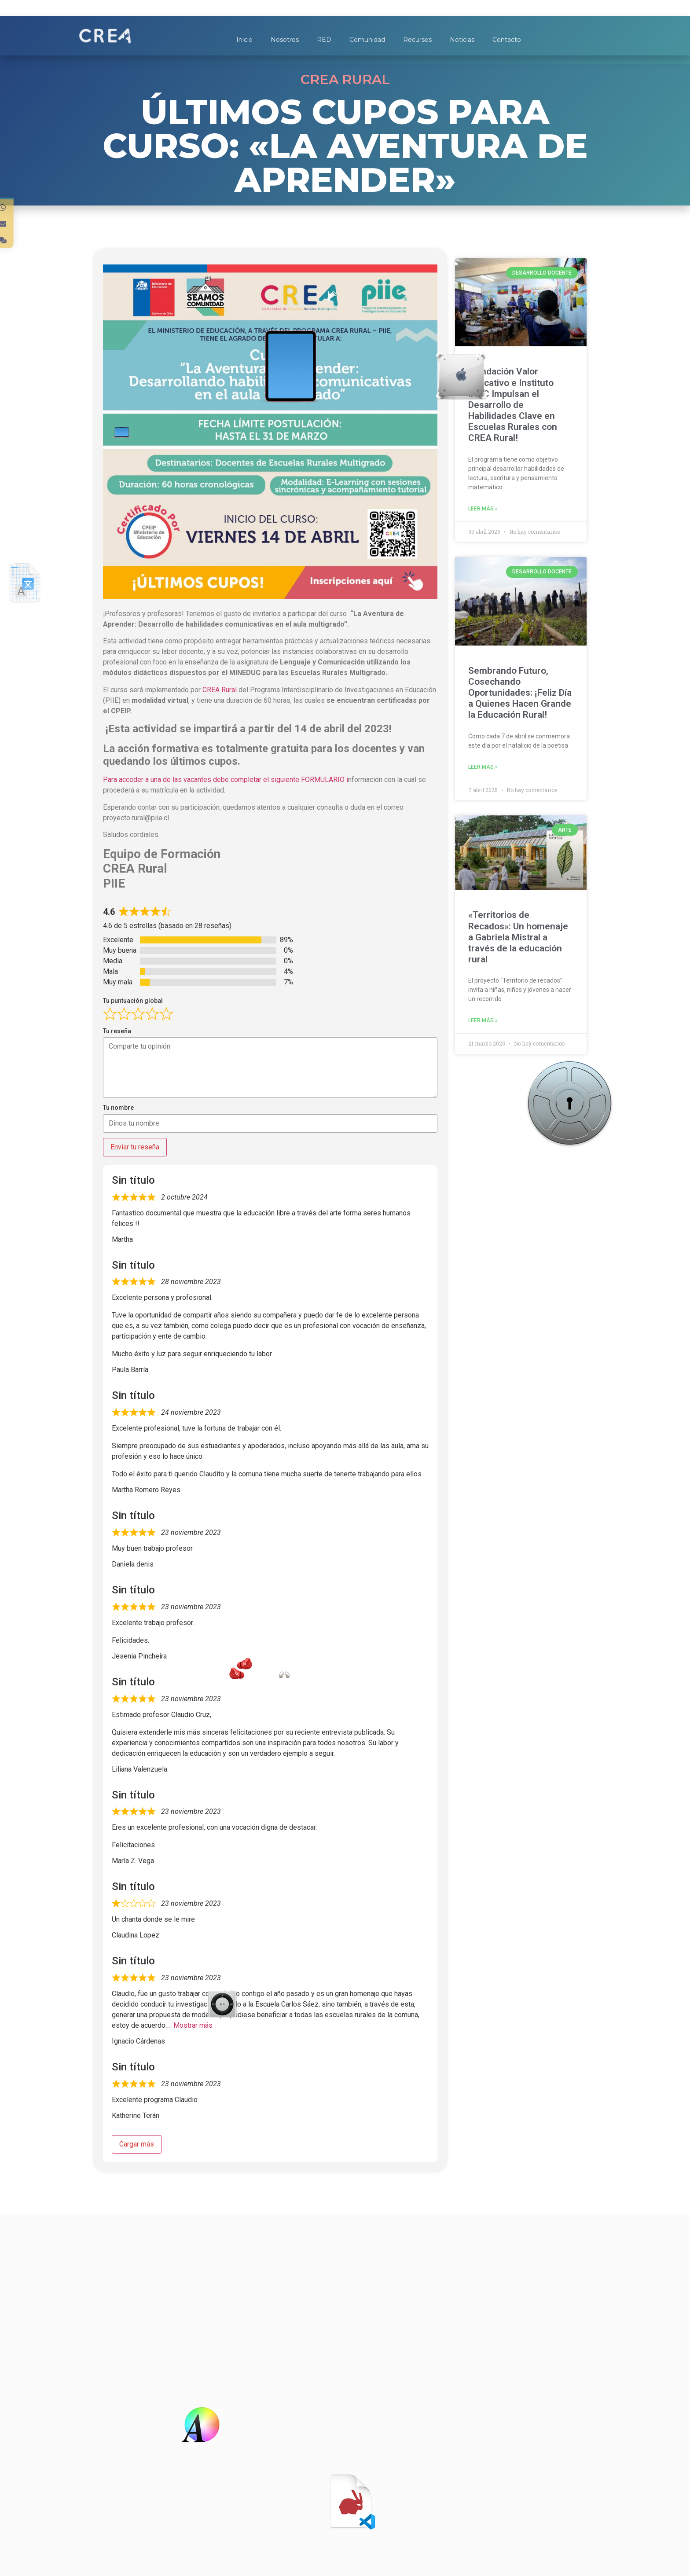 The image size is (690, 2576). What do you see at coordinates (290, 367) in the screenshot?
I see `connected iPad device` at bounding box center [290, 367].